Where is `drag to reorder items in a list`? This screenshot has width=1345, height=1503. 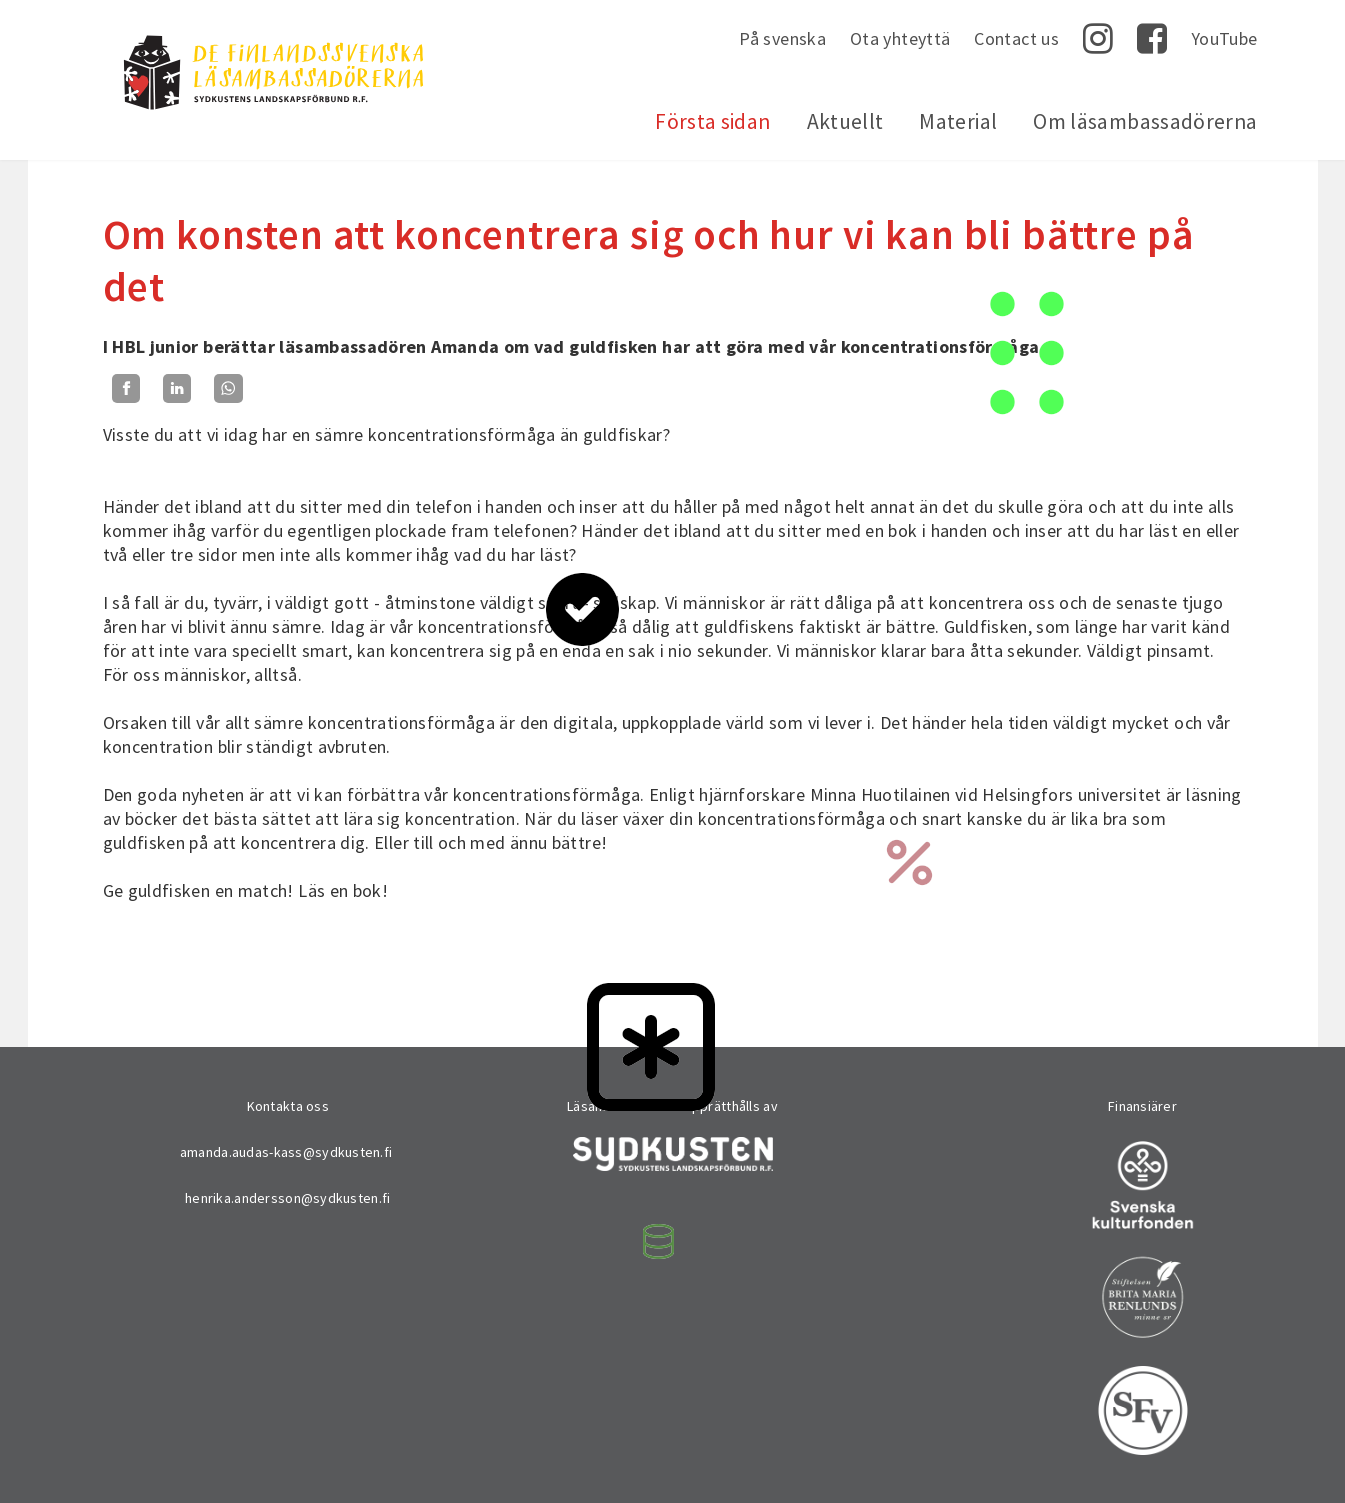 drag to reorder items in a list is located at coordinates (1027, 353).